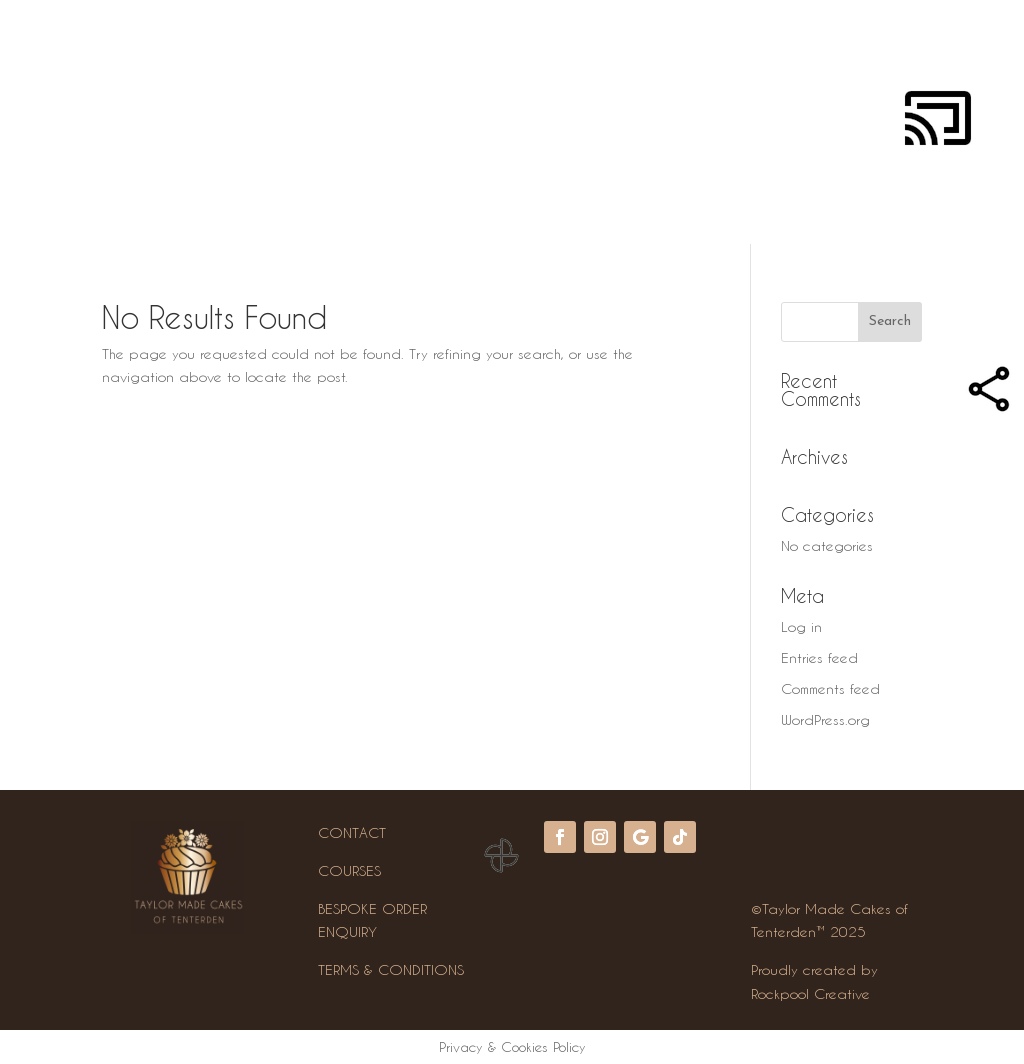 The height and width of the screenshot is (1064, 1024). I want to click on open google photos app, so click(501, 855).